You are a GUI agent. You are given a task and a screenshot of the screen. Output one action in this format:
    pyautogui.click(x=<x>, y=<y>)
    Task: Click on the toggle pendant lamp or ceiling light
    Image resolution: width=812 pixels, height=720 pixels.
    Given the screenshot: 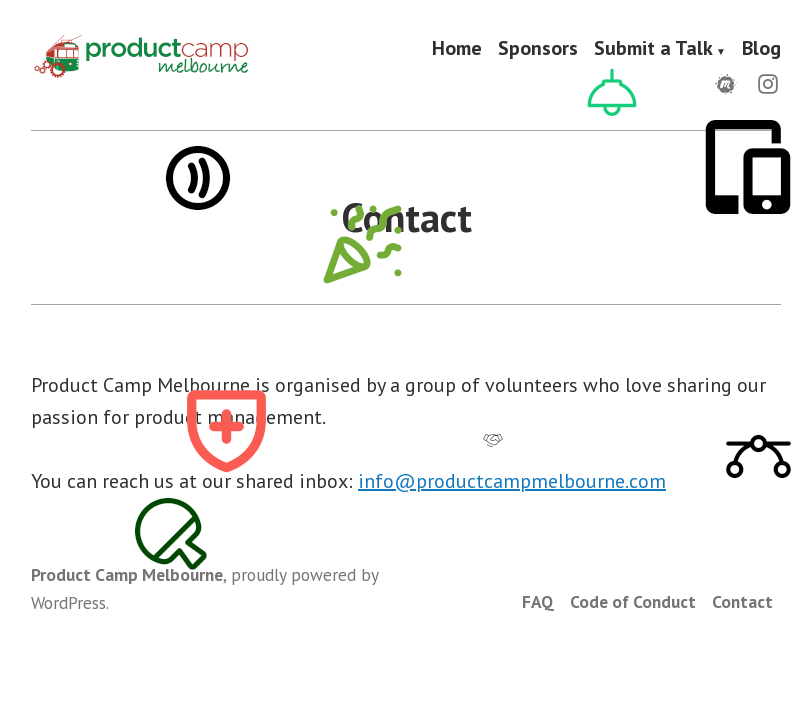 What is the action you would take?
    pyautogui.click(x=612, y=95)
    